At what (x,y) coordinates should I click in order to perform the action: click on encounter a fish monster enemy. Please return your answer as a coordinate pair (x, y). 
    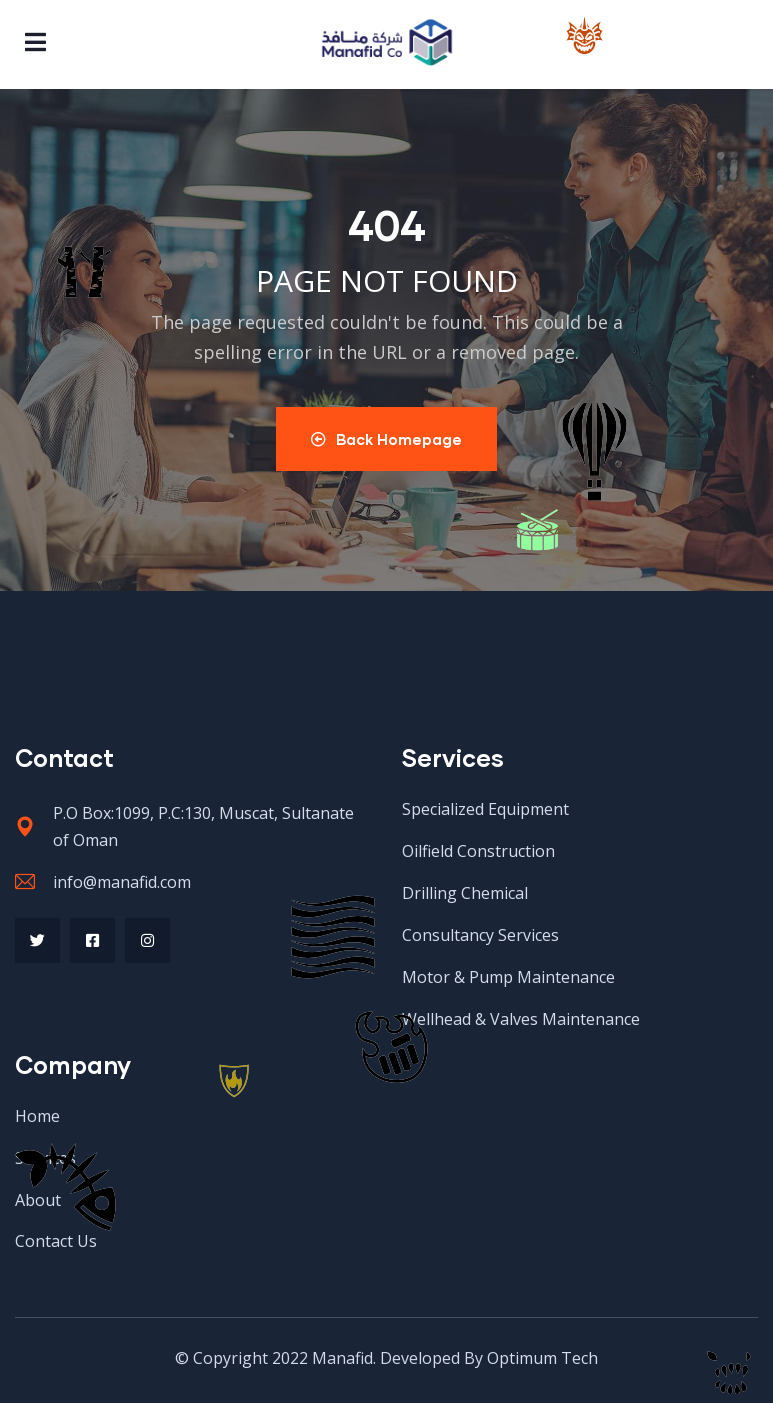
    Looking at the image, I should click on (584, 35).